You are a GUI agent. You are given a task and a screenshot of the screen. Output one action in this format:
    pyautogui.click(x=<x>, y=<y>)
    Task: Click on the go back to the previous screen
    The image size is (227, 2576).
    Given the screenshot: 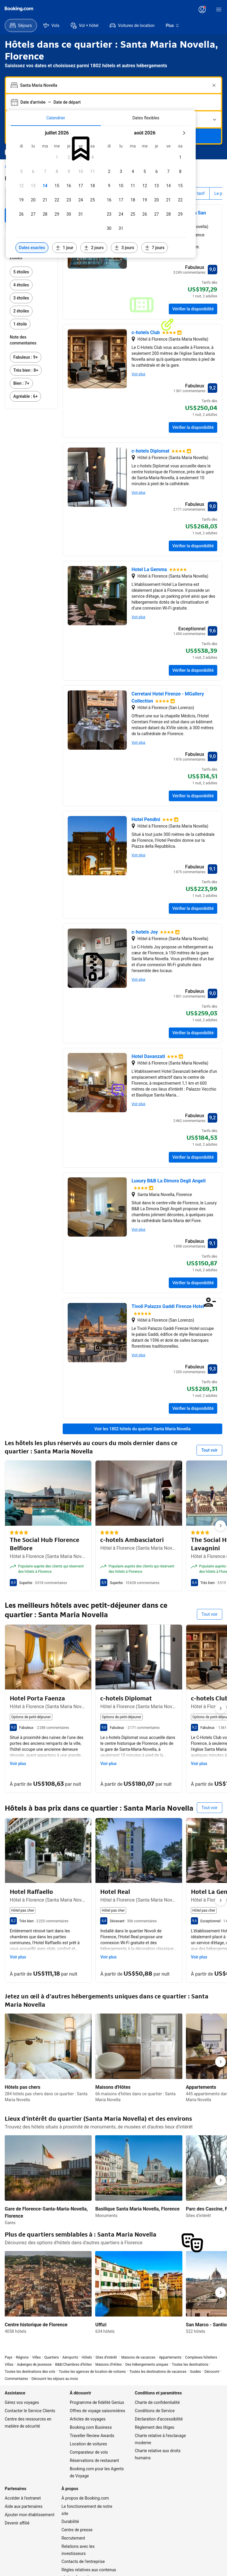 What is the action you would take?
    pyautogui.click(x=111, y=834)
    